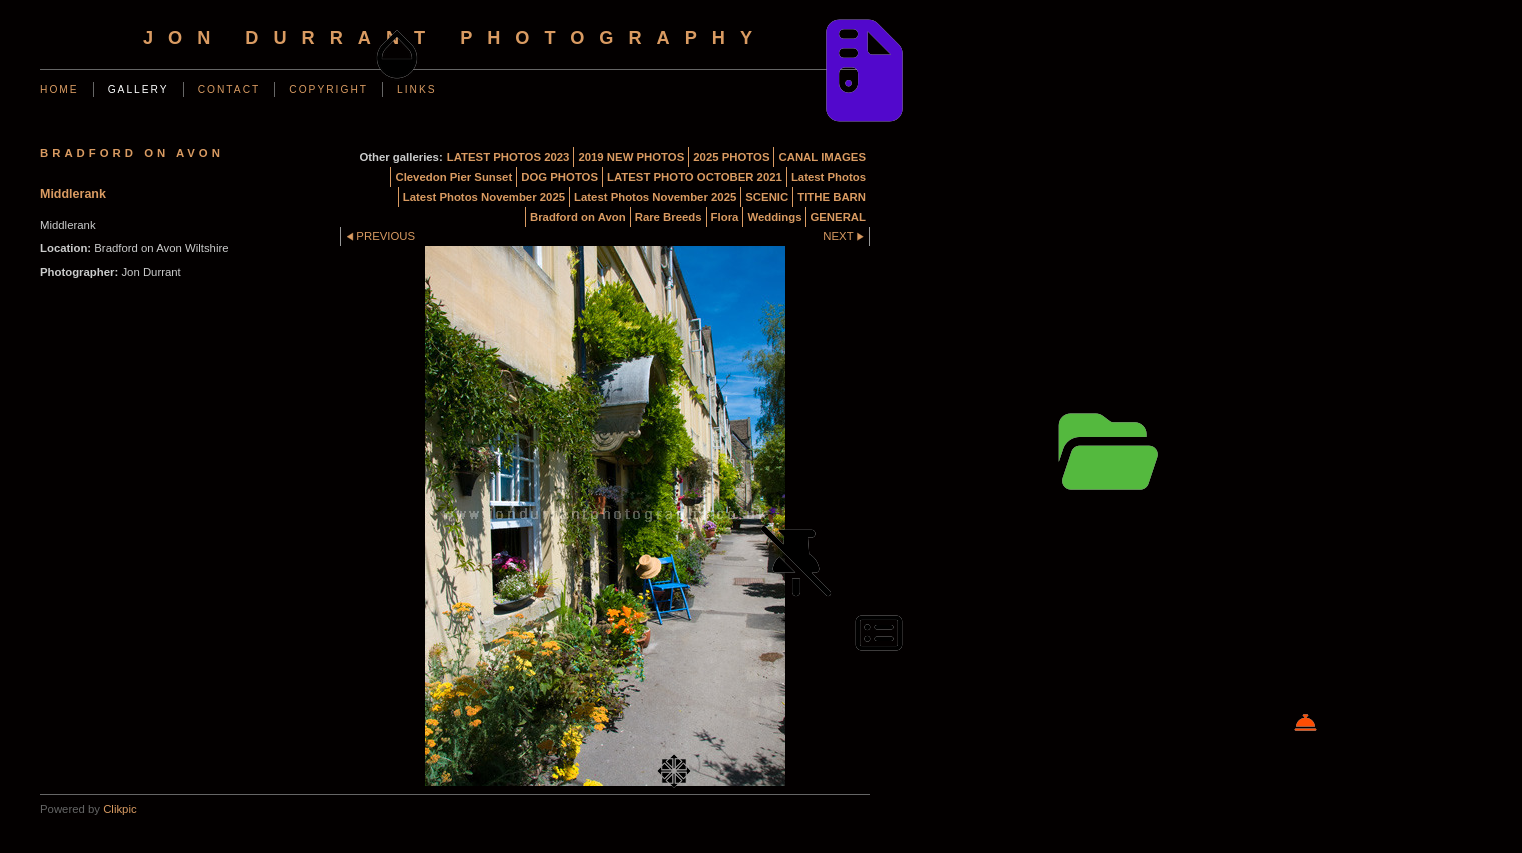 The image size is (1522, 853). I want to click on centos linux distribution logo, so click(674, 771).